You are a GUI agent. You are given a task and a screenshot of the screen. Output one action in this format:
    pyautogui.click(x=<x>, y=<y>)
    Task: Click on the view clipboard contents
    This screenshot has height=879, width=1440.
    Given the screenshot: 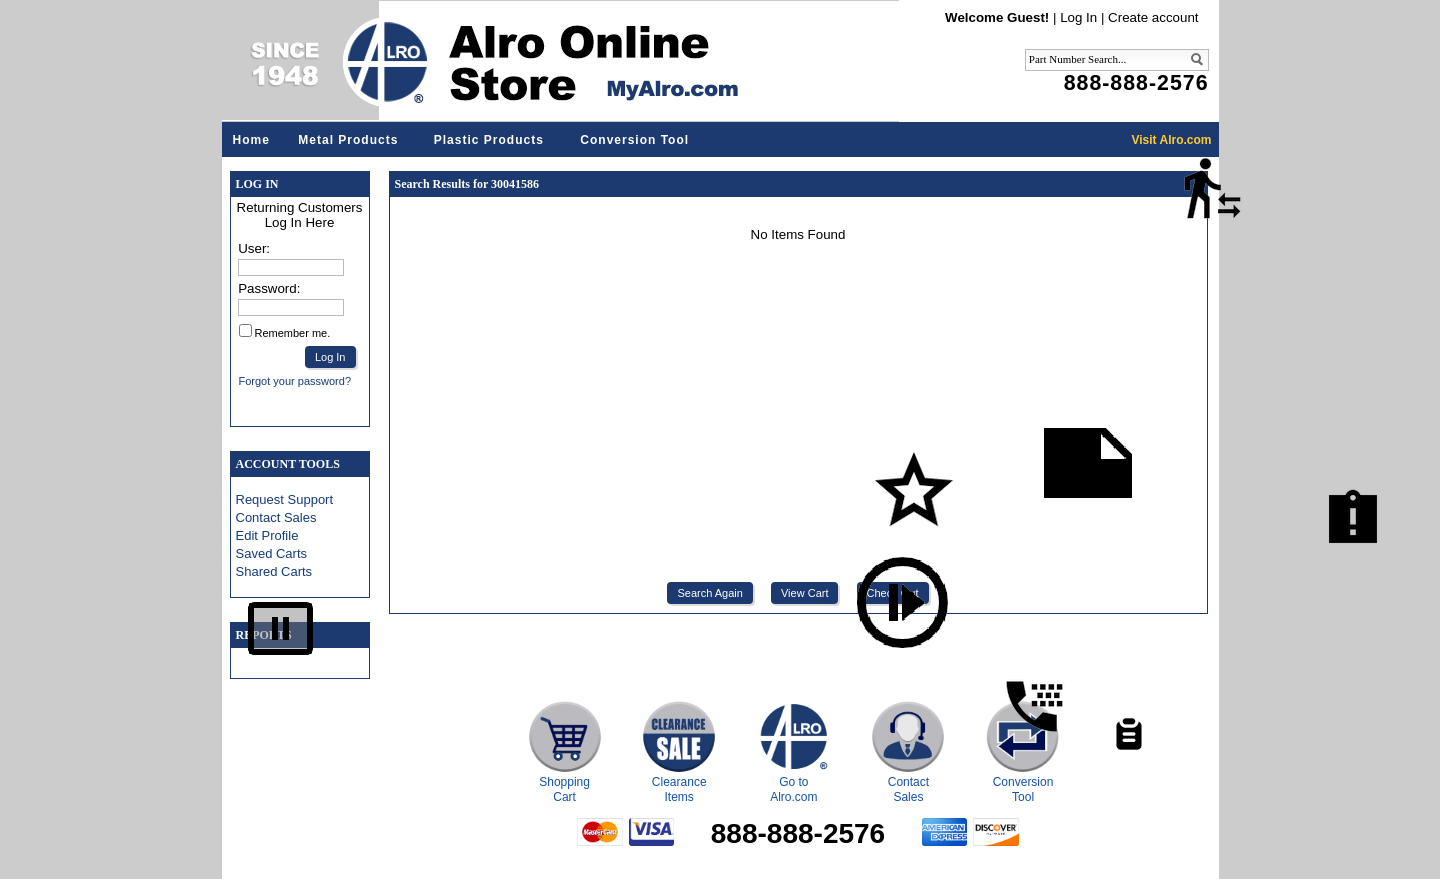 What is the action you would take?
    pyautogui.click(x=1129, y=734)
    